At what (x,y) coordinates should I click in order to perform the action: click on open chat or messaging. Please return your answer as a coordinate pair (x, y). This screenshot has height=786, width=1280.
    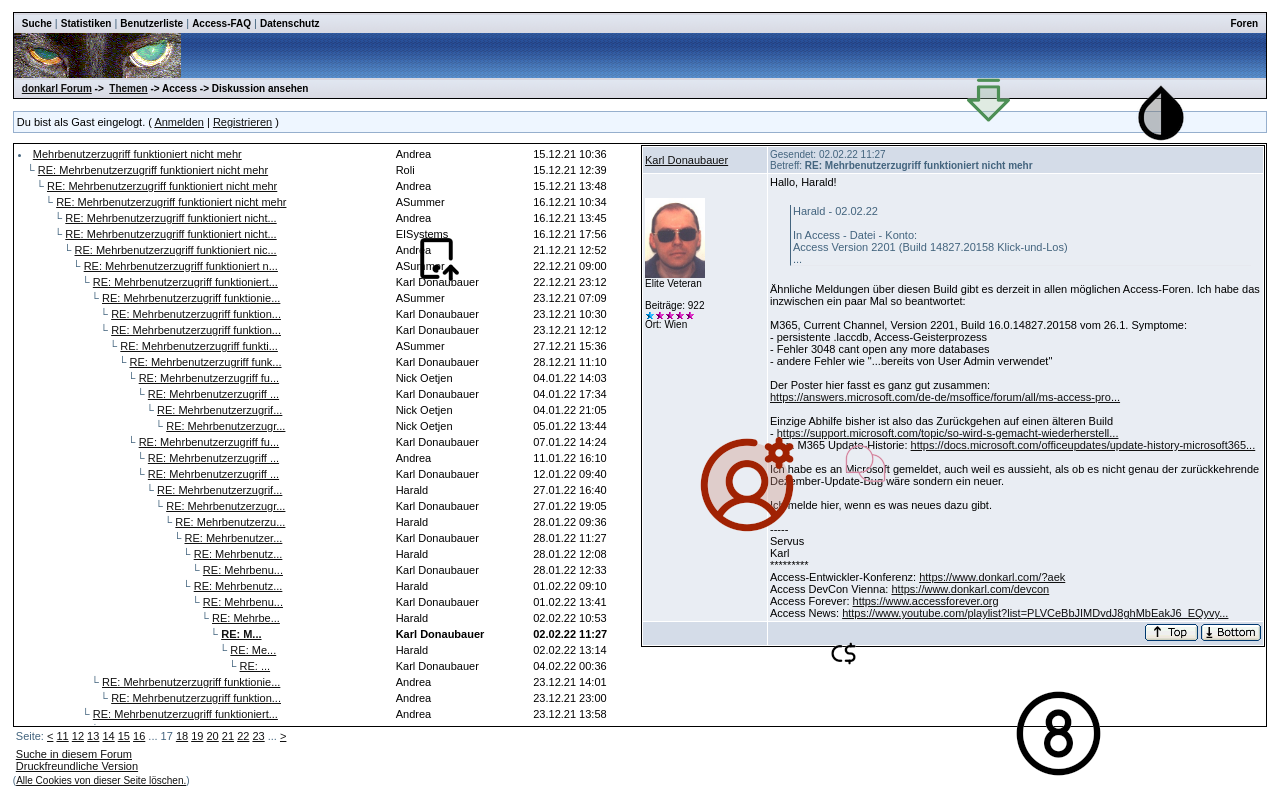
    Looking at the image, I should click on (865, 463).